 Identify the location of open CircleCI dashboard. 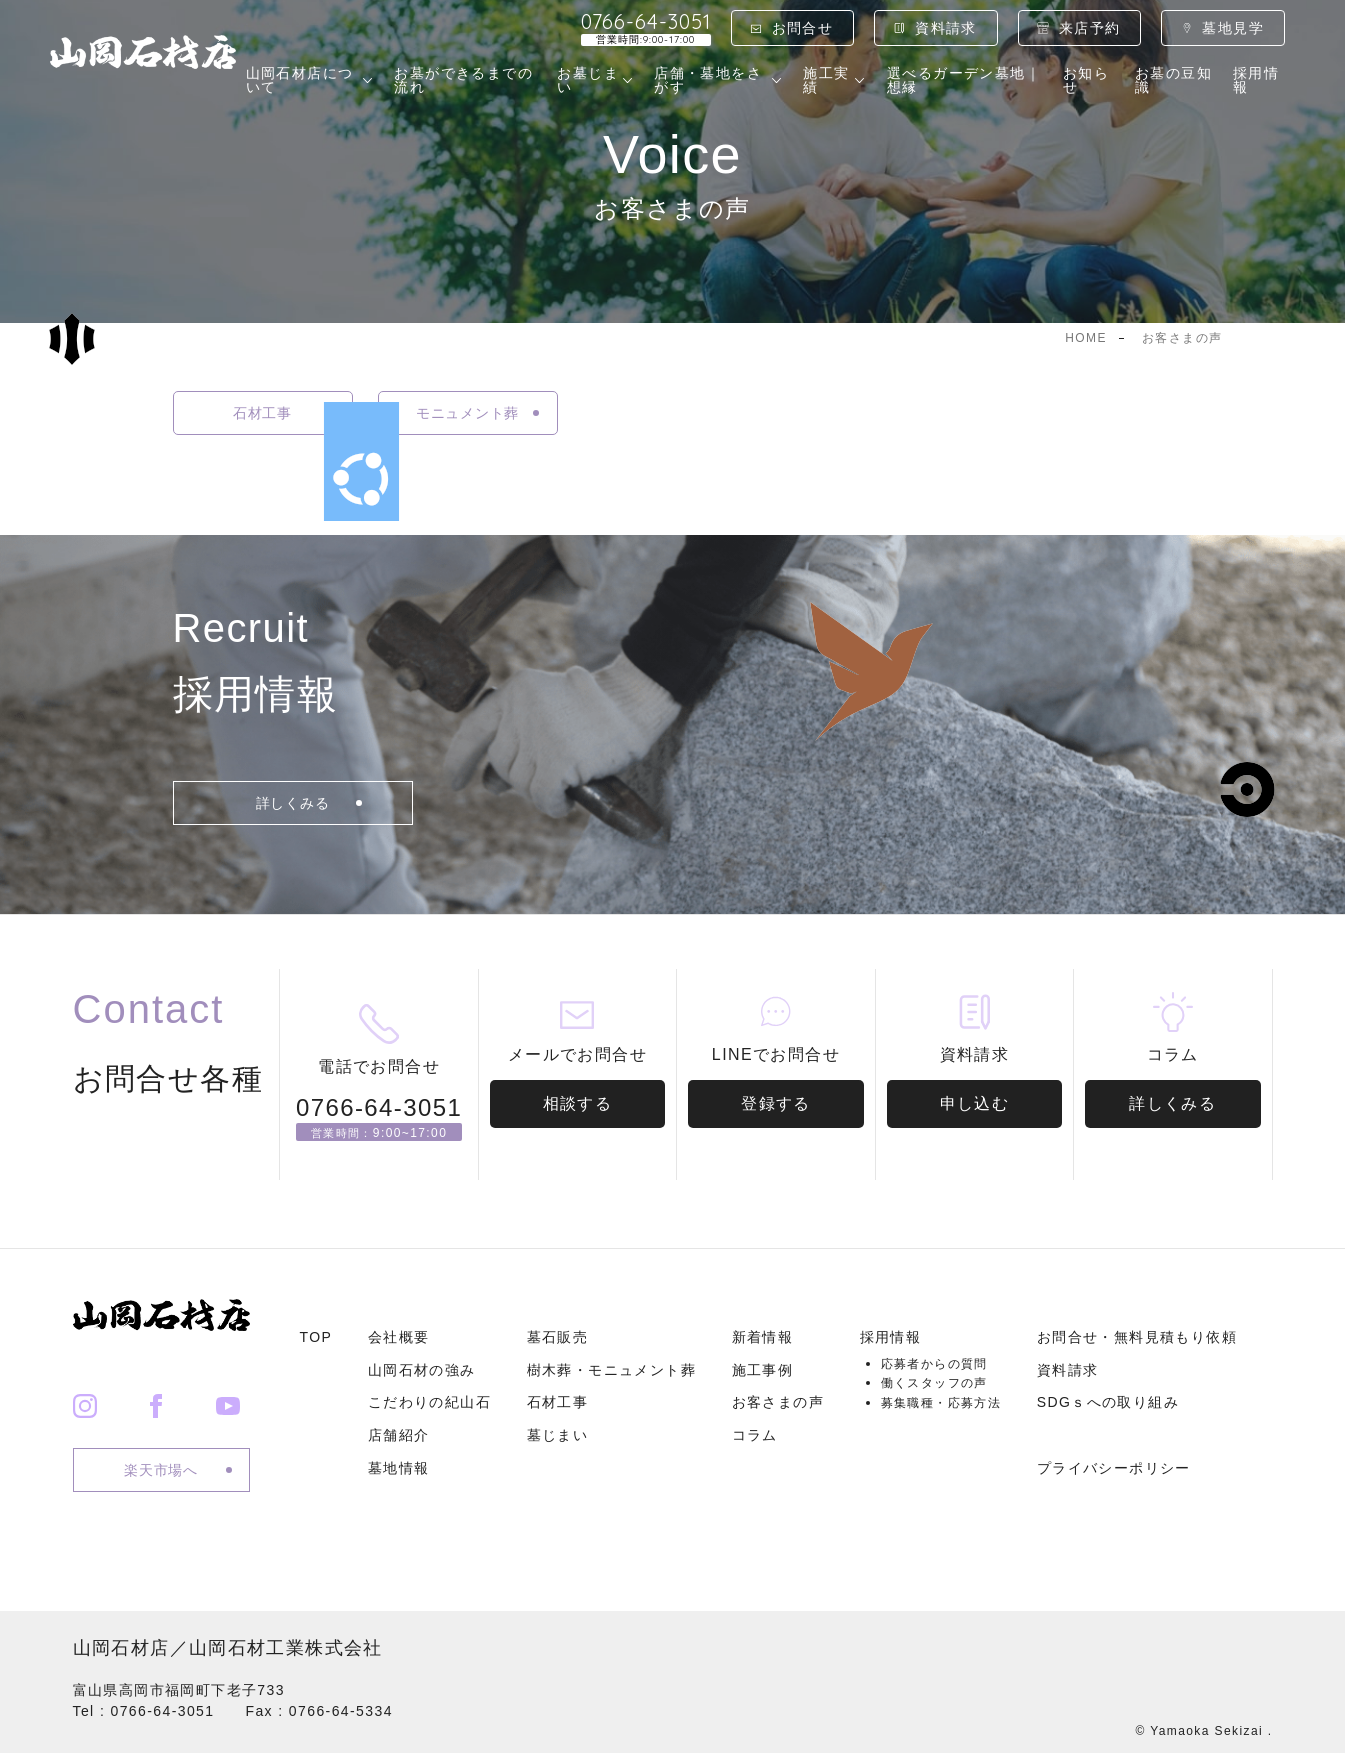
(1247, 789).